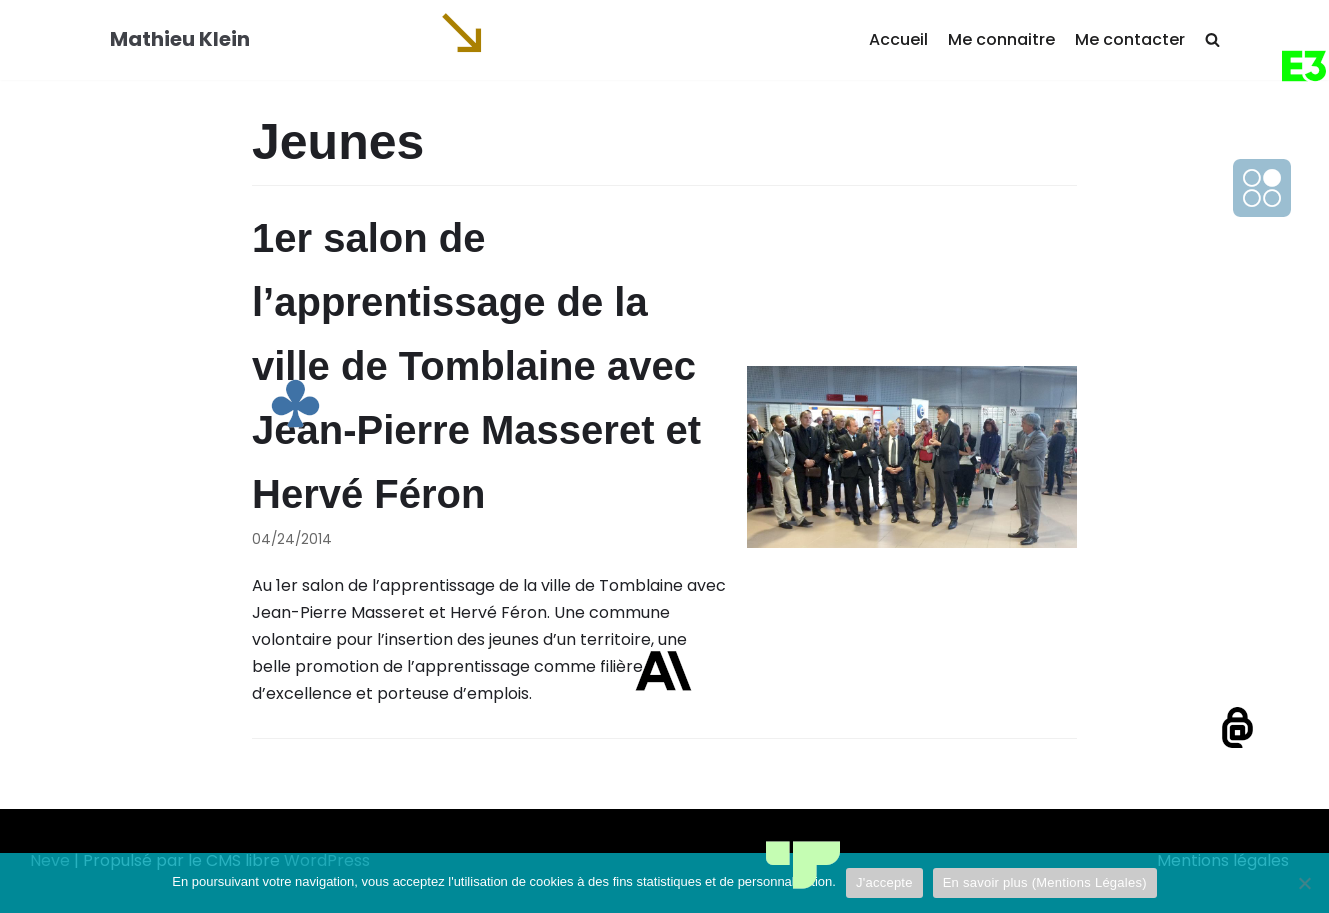 The image size is (1329, 913). I want to click on Anthropic company logo, so click(663, 669).